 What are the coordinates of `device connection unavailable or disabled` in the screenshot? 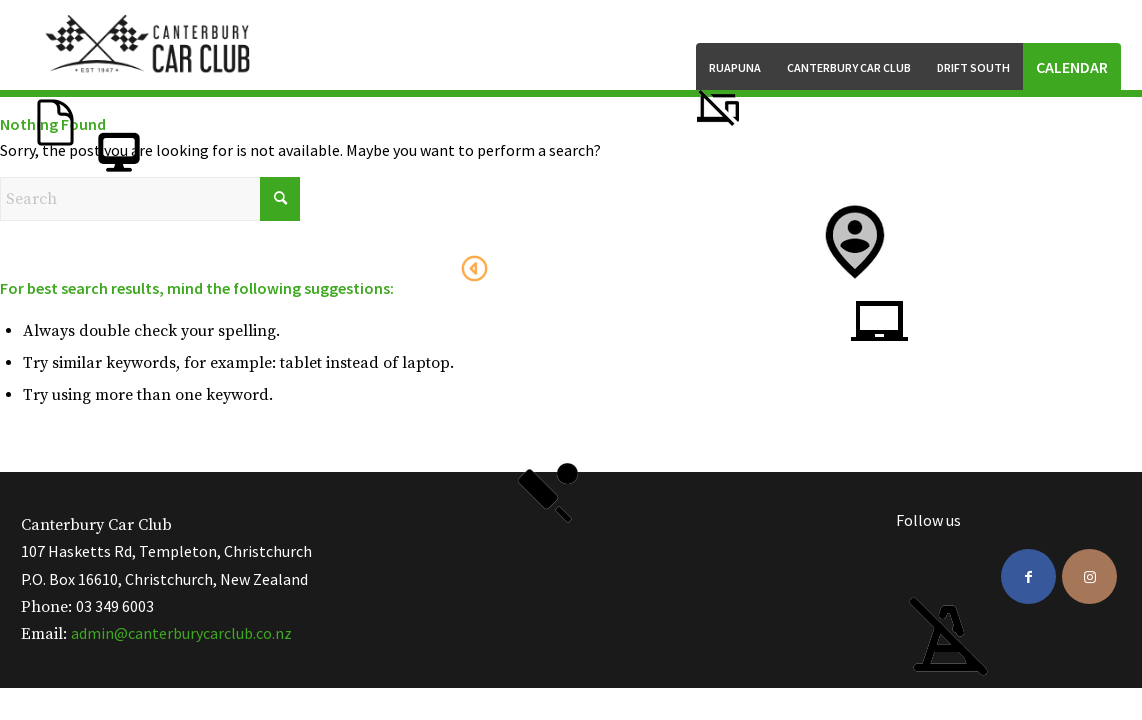 It's located at (718, 108).